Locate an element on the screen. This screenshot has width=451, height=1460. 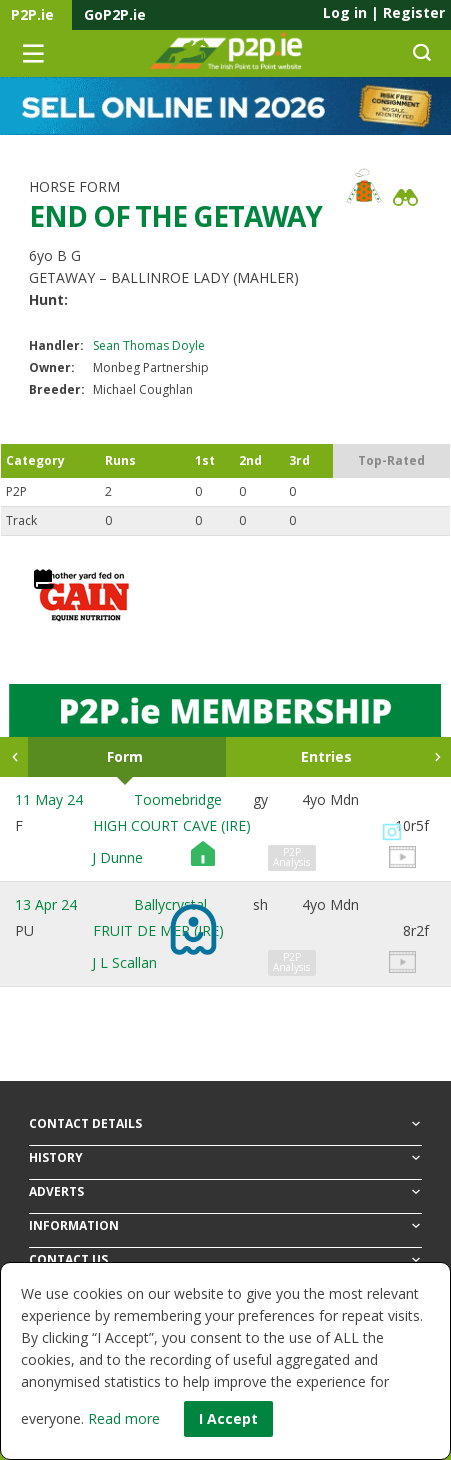
fun ghost avatar or profile icon is located at coordinates (193, 929).